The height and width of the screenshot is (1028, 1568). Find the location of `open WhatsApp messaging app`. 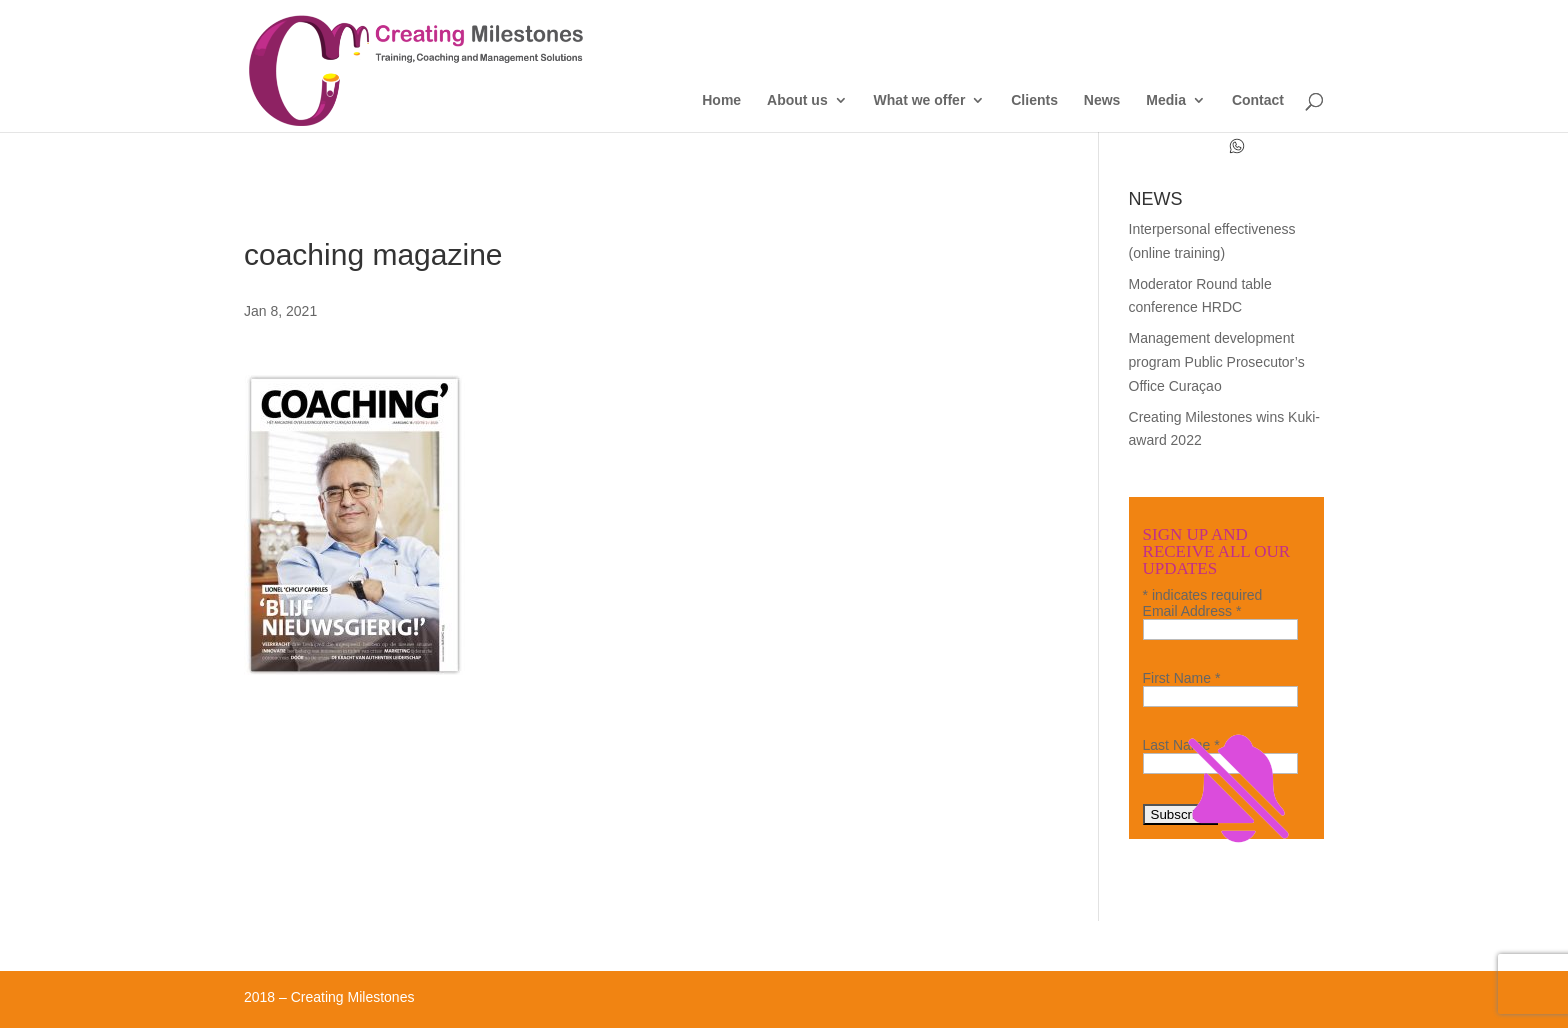

open WhatsApp messaging app is located at coordinates (1237, 146).